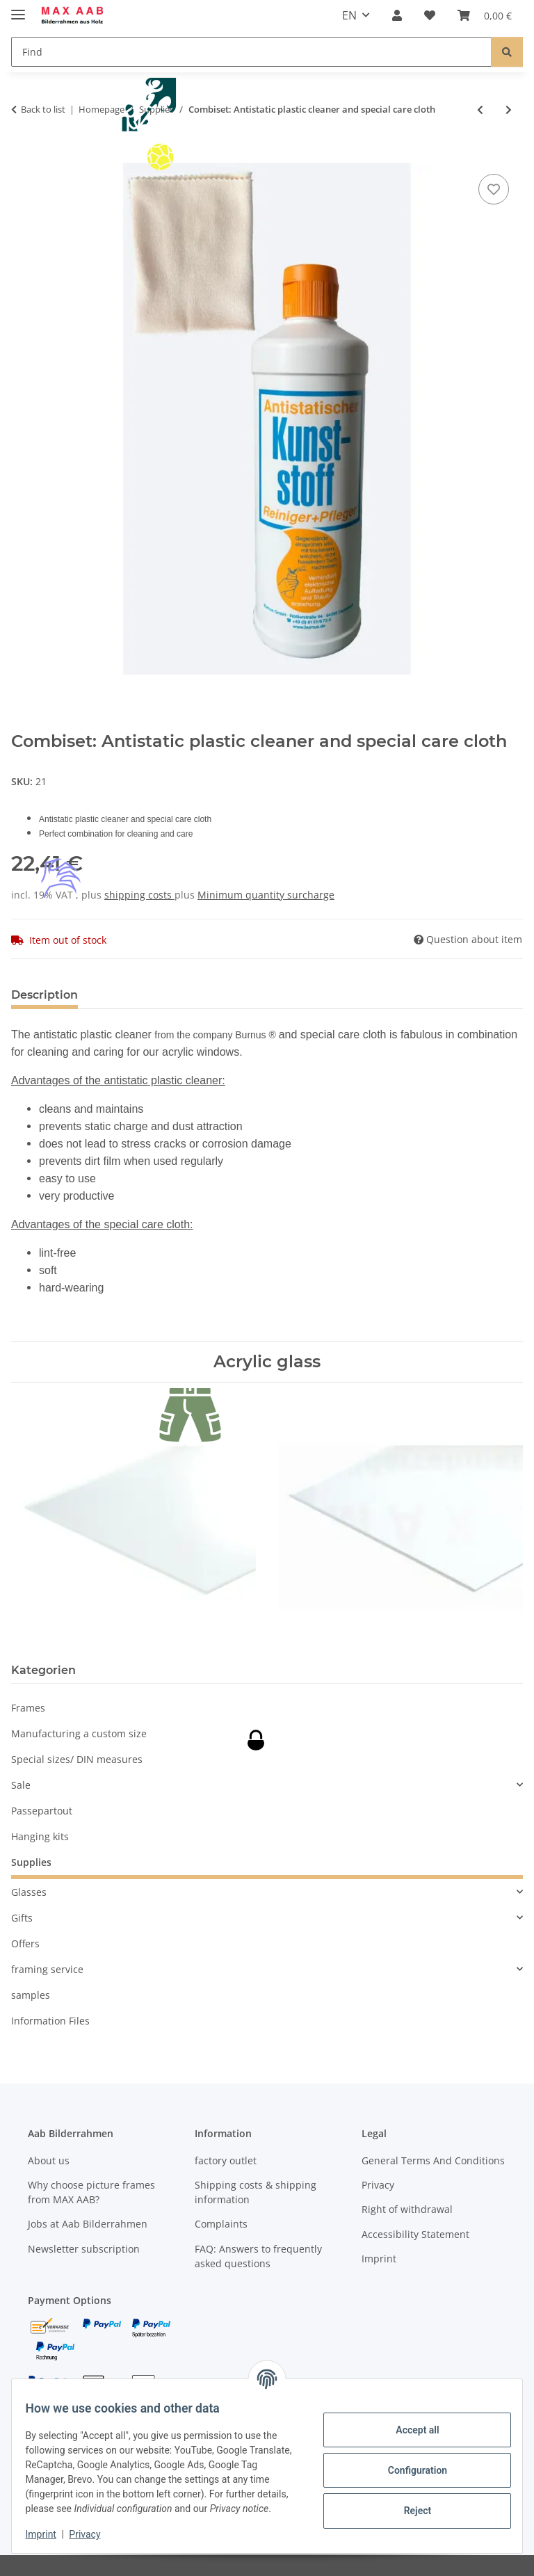 This screenshot has height=2576, width=534. Describe the element at coordinates (190, 1415) in the screenshot. I see `select shorts or casual clothing option` at that location.